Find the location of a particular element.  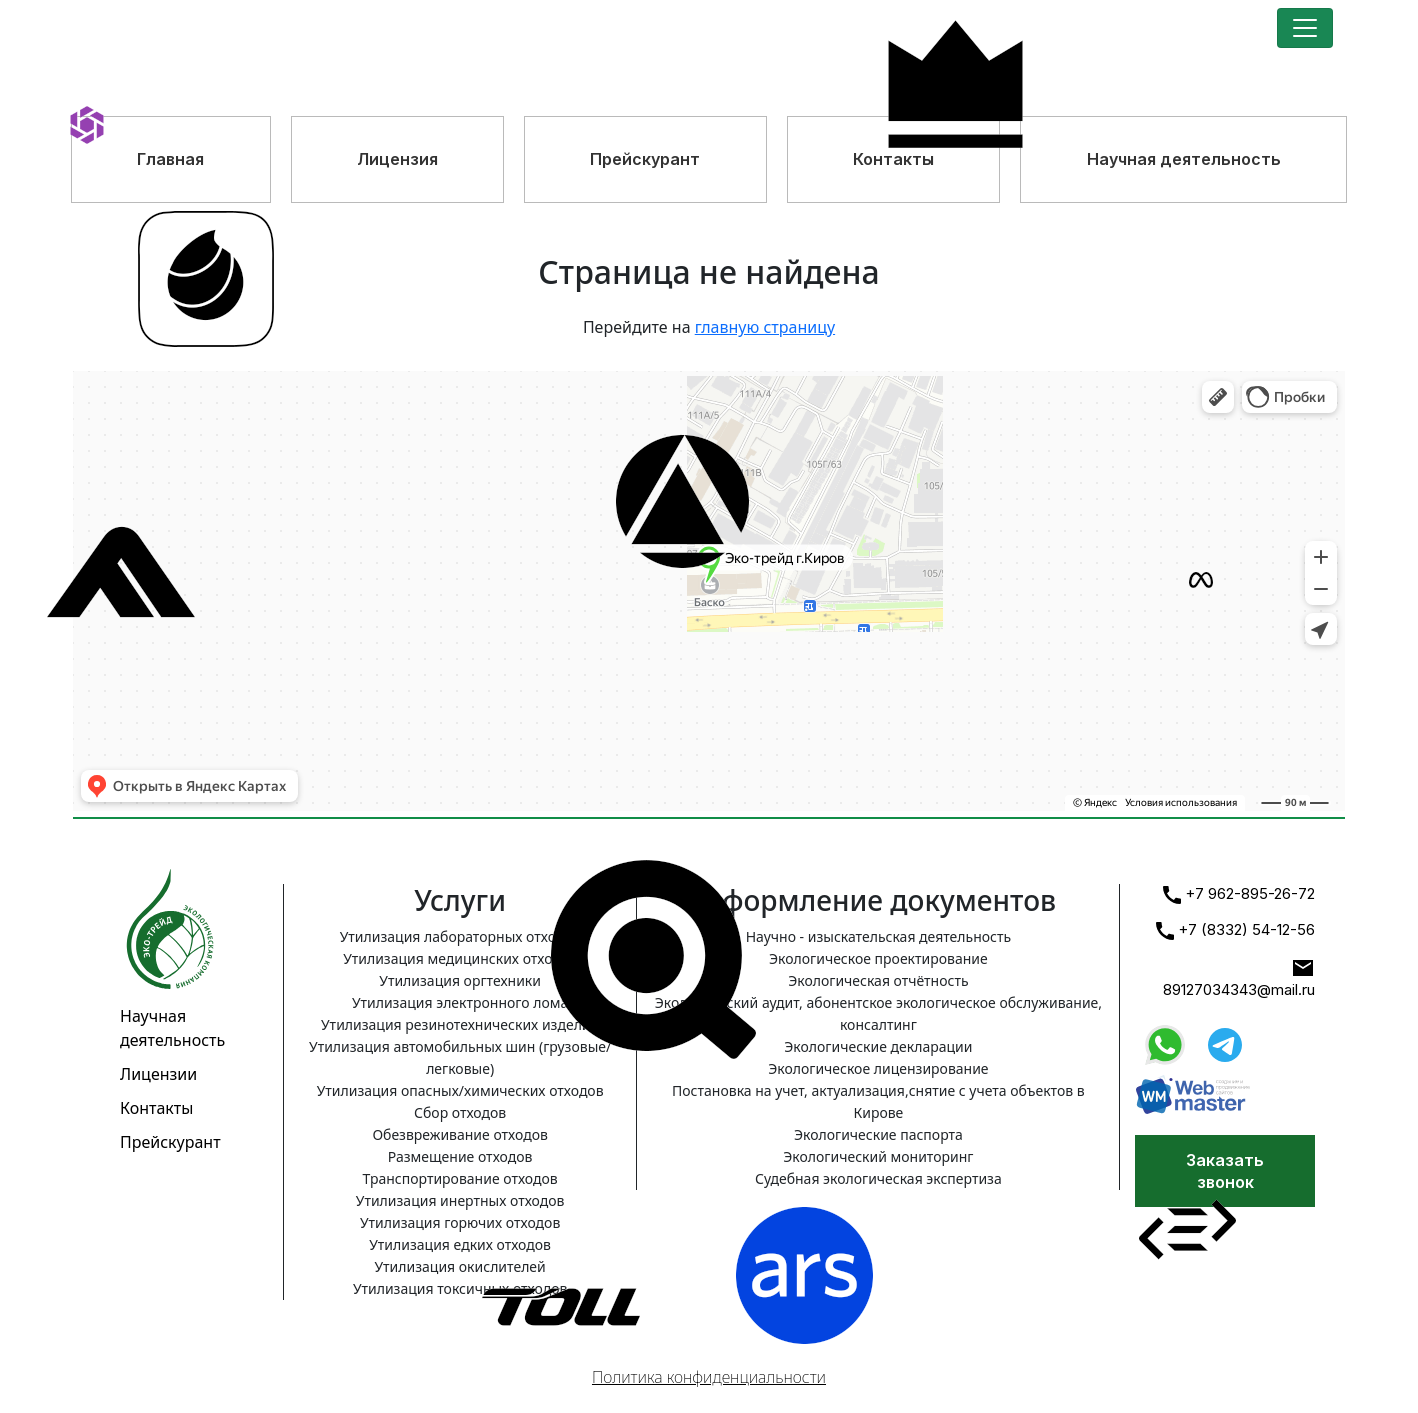

open Qlik analytics application is located at coordinates (653, 959).